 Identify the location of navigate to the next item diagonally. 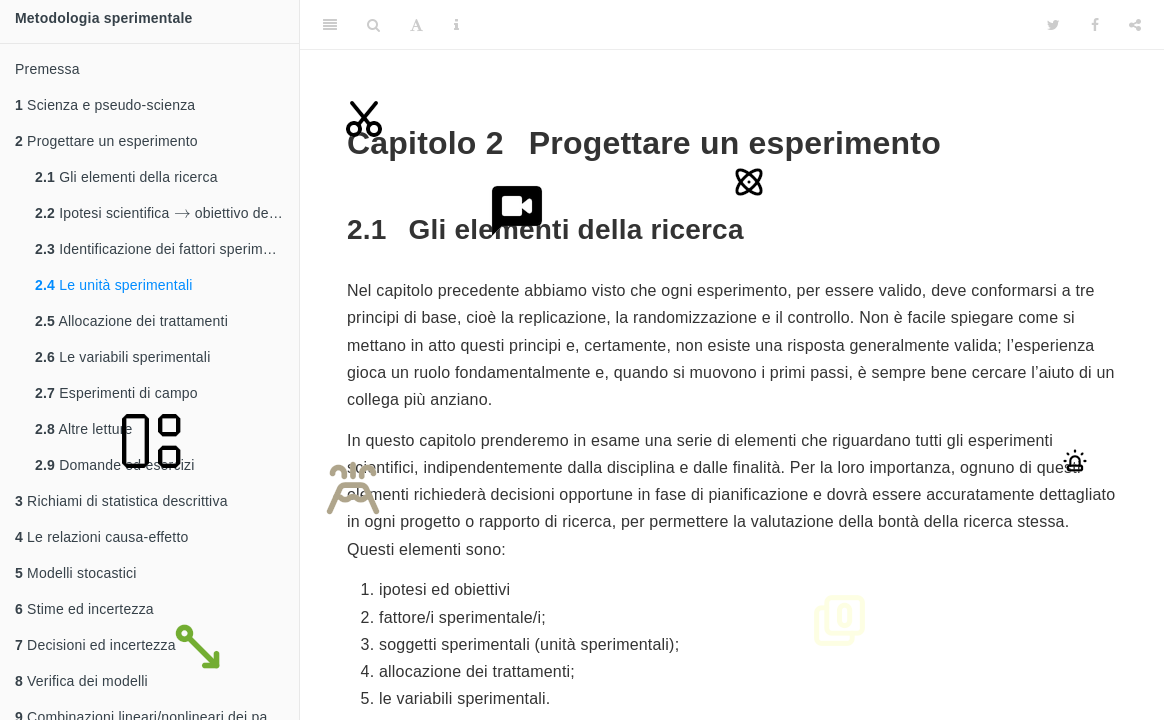
(199, 648).